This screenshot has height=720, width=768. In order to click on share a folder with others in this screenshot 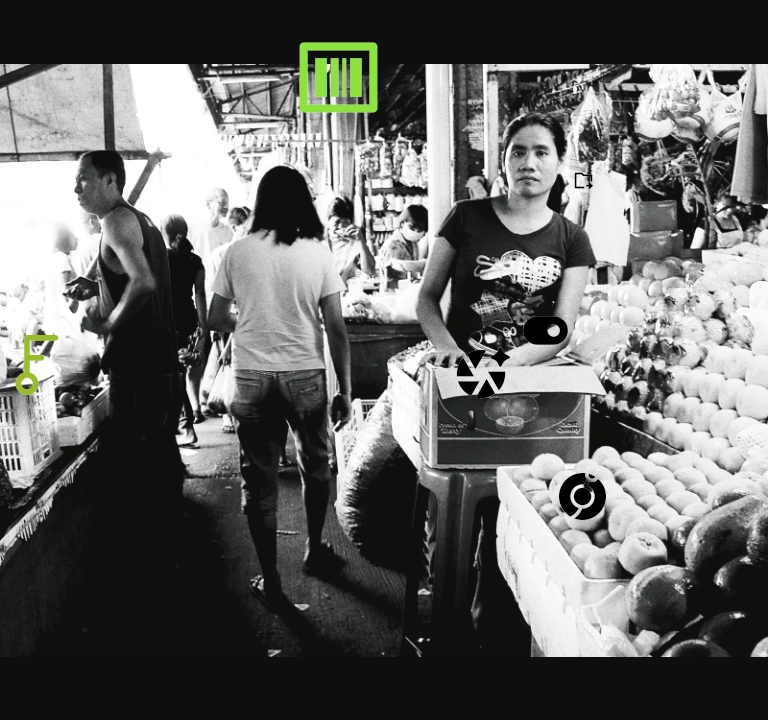, I will do `click(583, 180)`.